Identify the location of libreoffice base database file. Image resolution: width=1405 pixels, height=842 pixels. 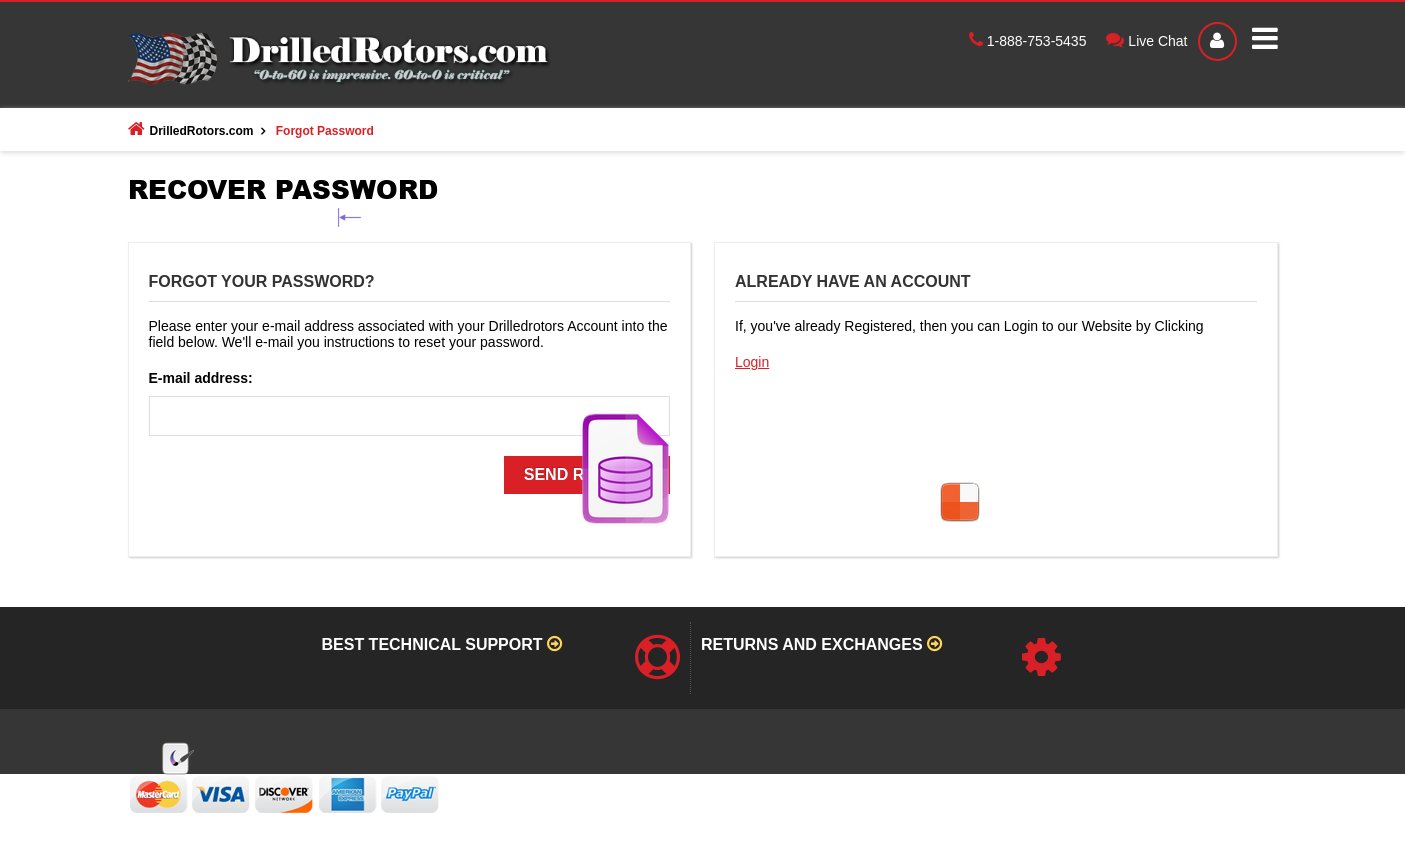
(625, 468).